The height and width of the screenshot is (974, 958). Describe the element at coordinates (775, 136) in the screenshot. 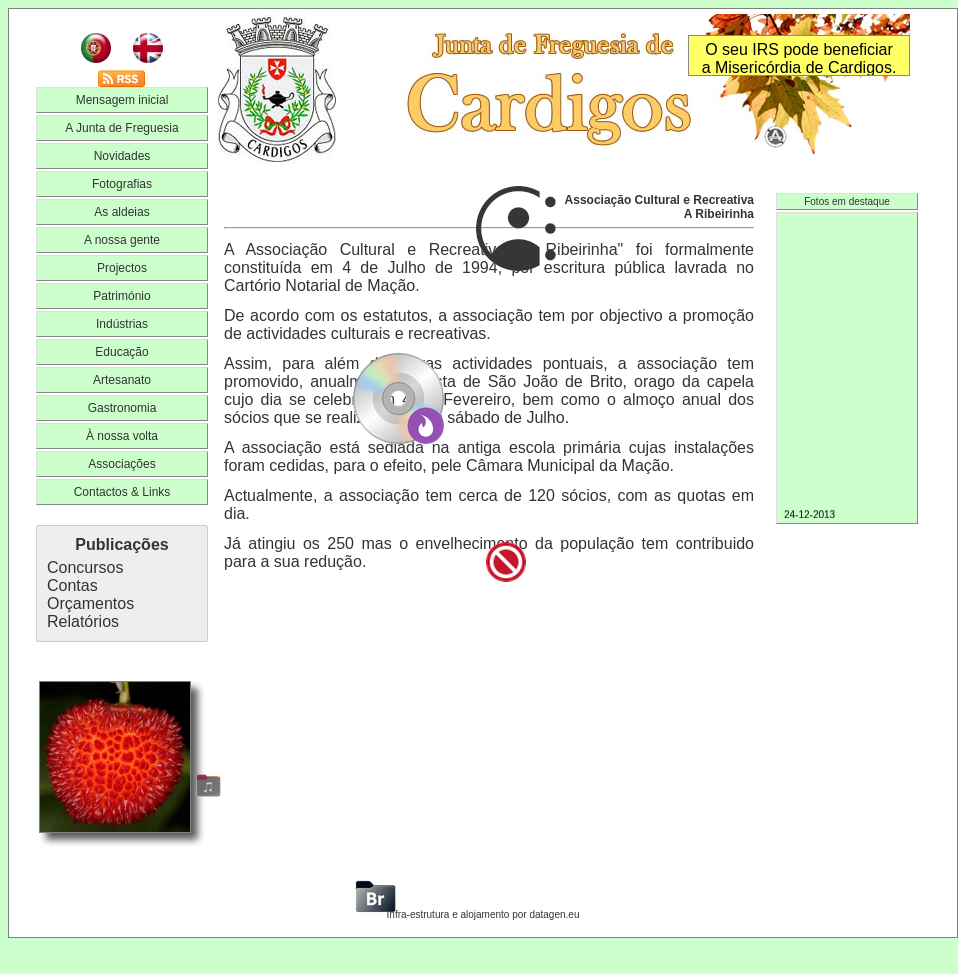

I see `check for available software updates` at that location.